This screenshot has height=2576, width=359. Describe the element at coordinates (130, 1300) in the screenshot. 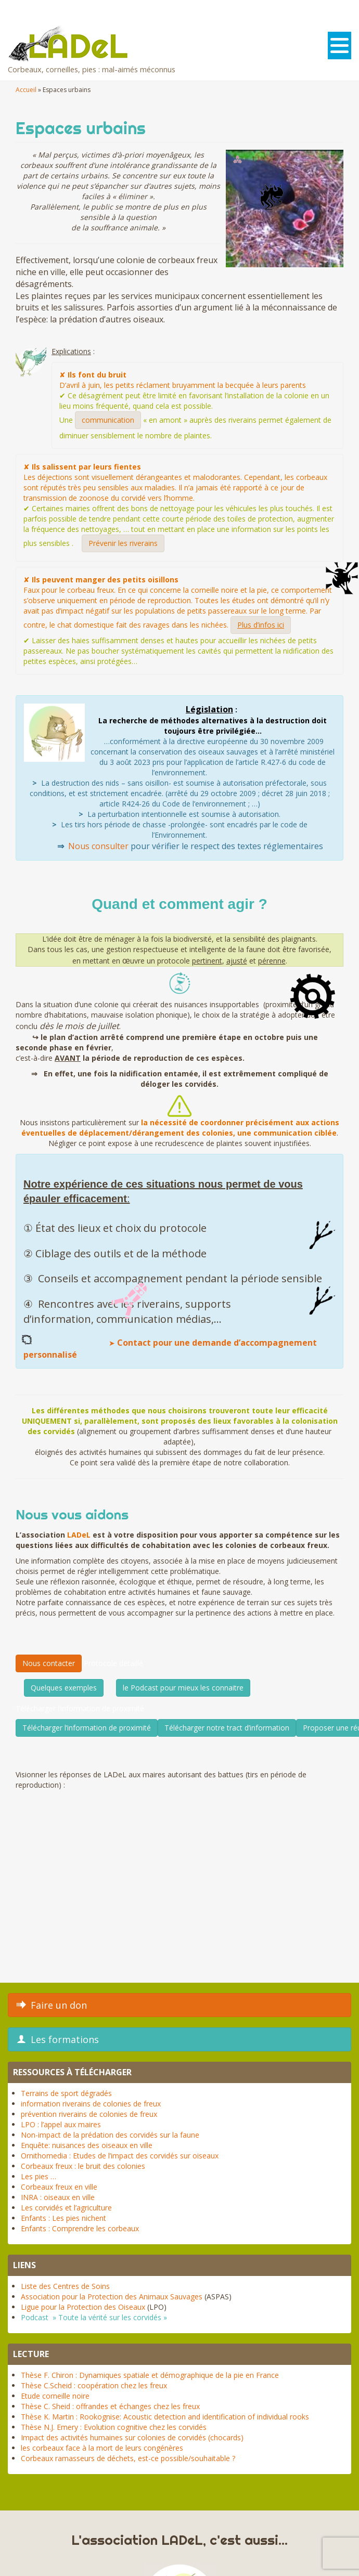

I see `bolt cutter tool item in game inventory` at that location.